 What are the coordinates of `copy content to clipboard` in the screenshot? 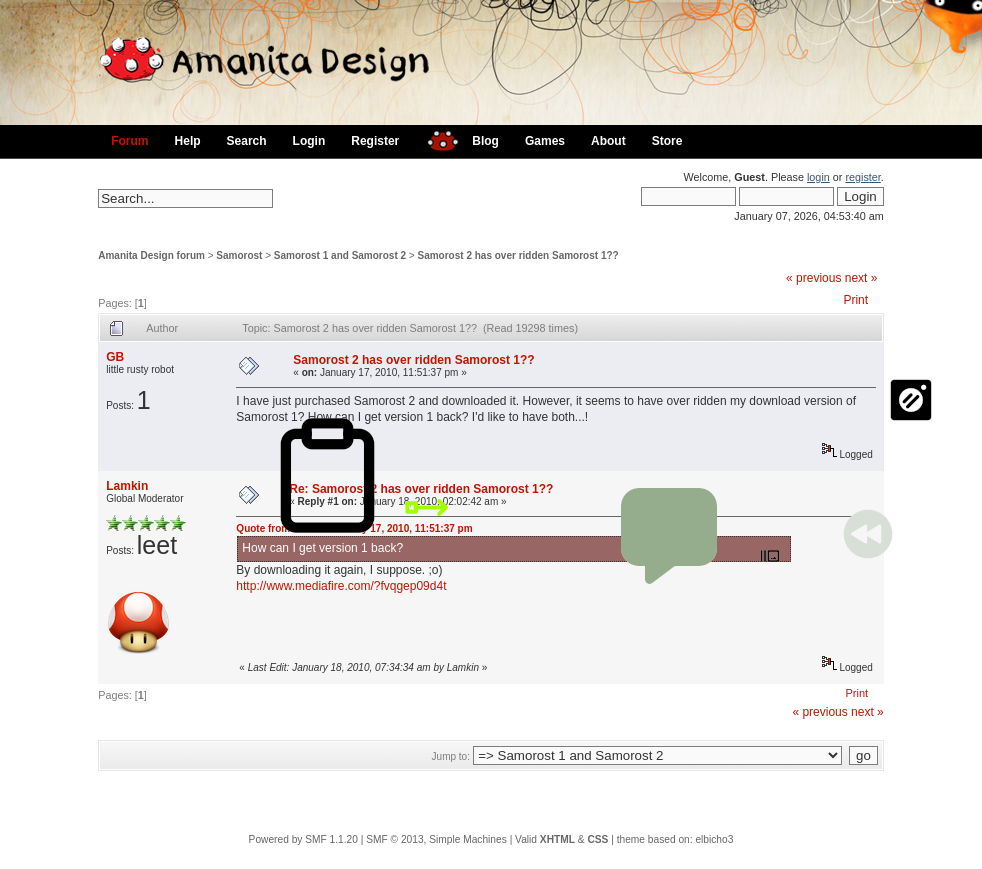 It's located at (327, 475).